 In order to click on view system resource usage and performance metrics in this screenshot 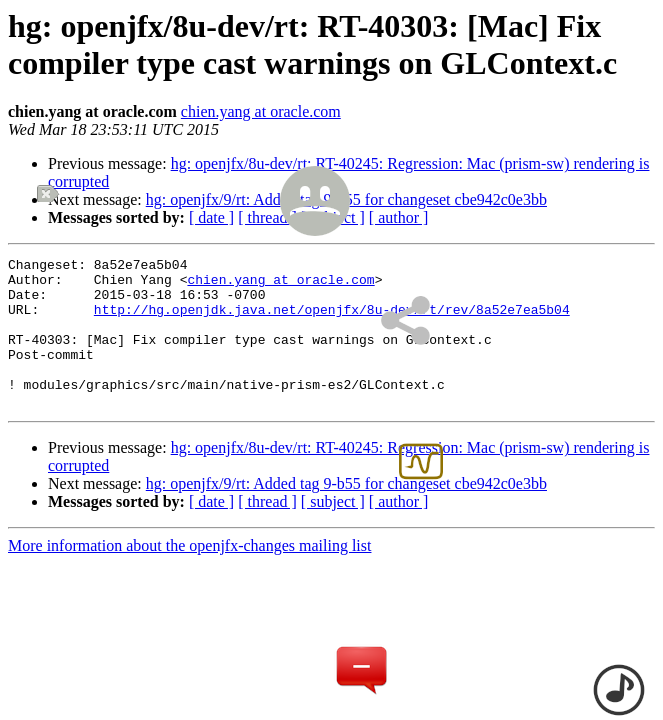, I will do `click(421, 460)`.